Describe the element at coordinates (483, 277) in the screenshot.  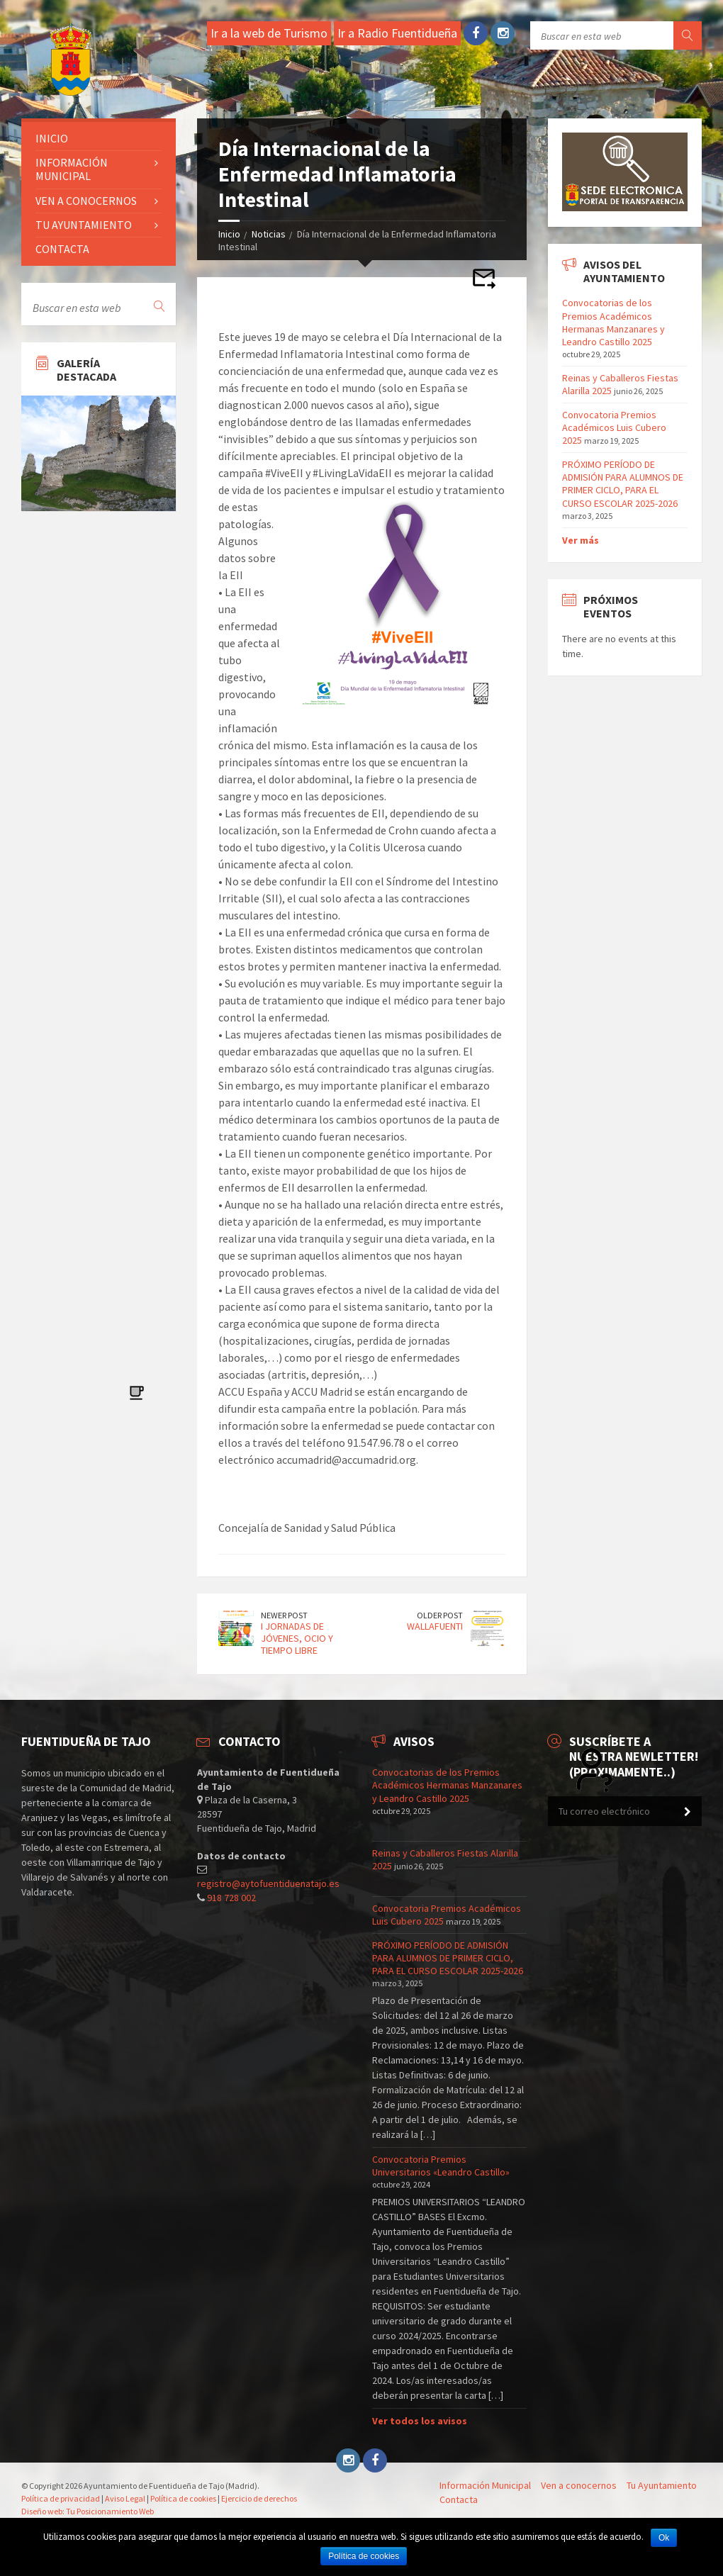
I see `forward an email to another recipient` at that location.